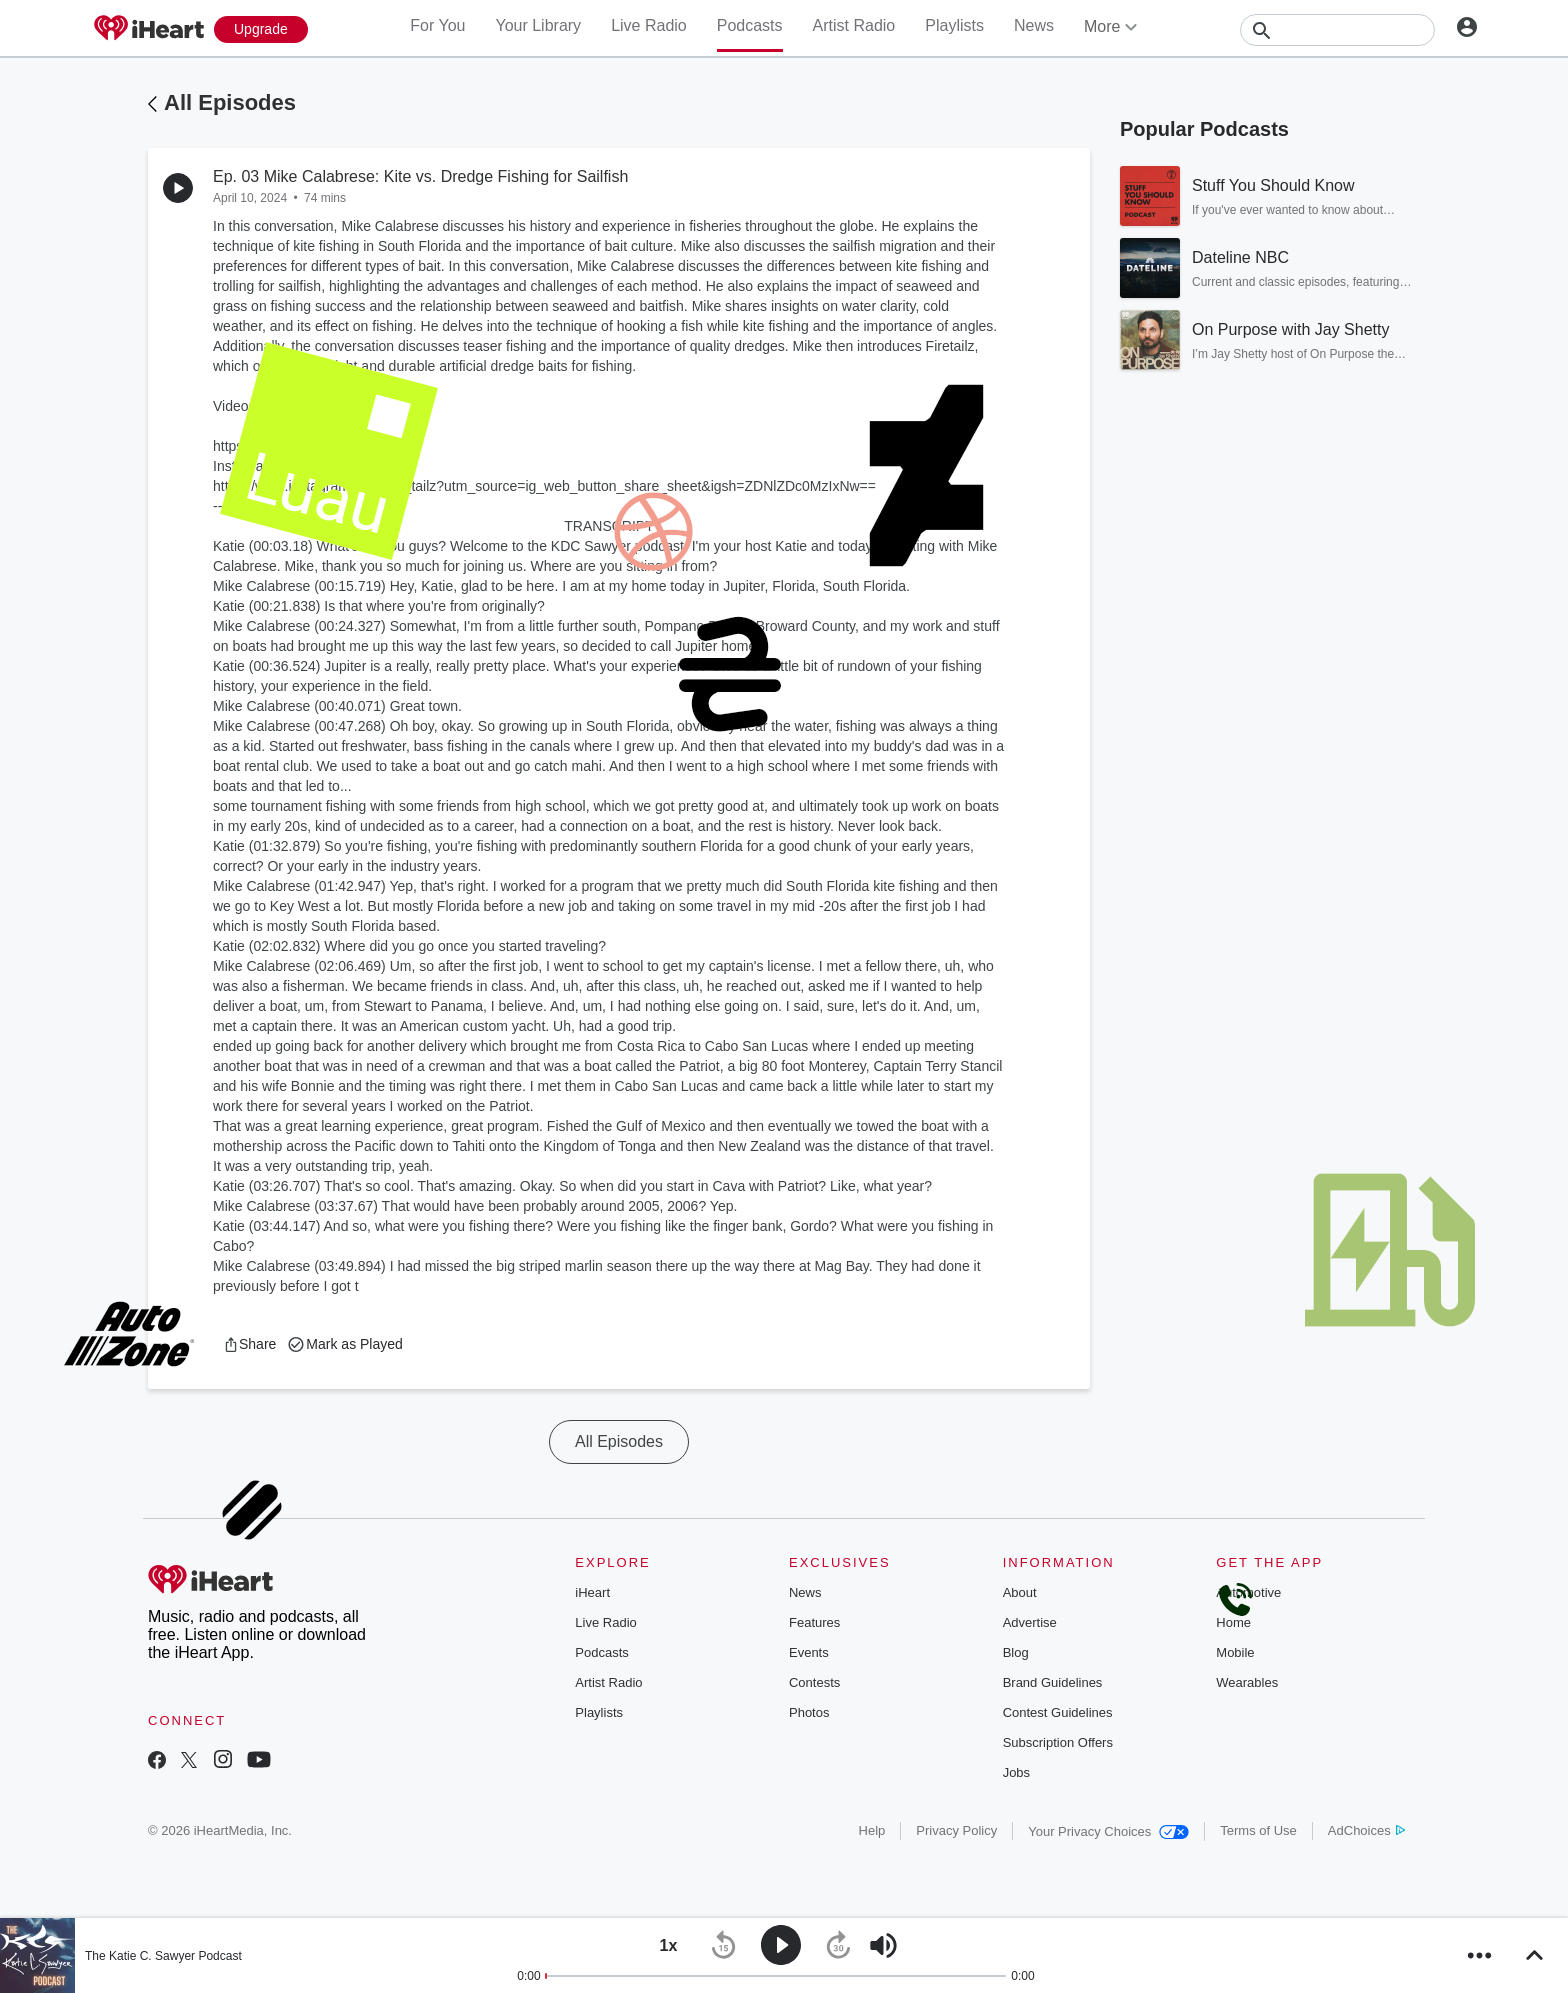 The image size is (1568, 1993). Describe the element at coordinates (1390, 1250) in the screenshot. I see `find nearby electric vehicle charging stations` at that location.